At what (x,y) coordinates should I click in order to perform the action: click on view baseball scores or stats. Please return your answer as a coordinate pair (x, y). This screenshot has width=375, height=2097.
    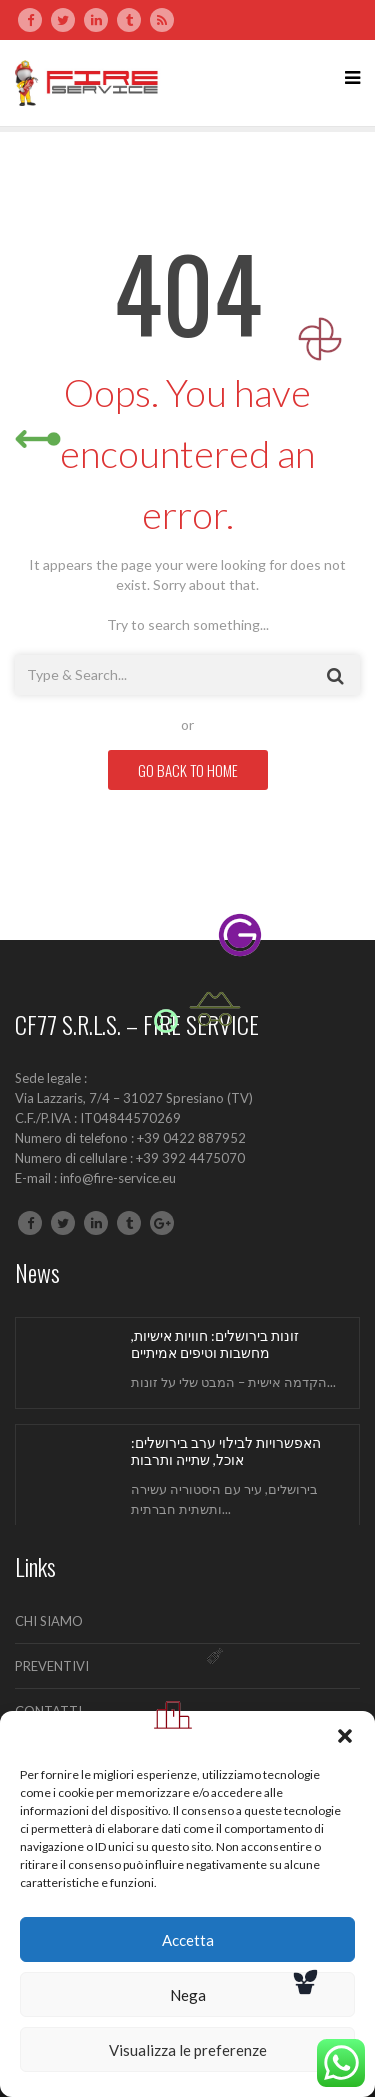
    Looking at the image, I should click on (166, 1021).